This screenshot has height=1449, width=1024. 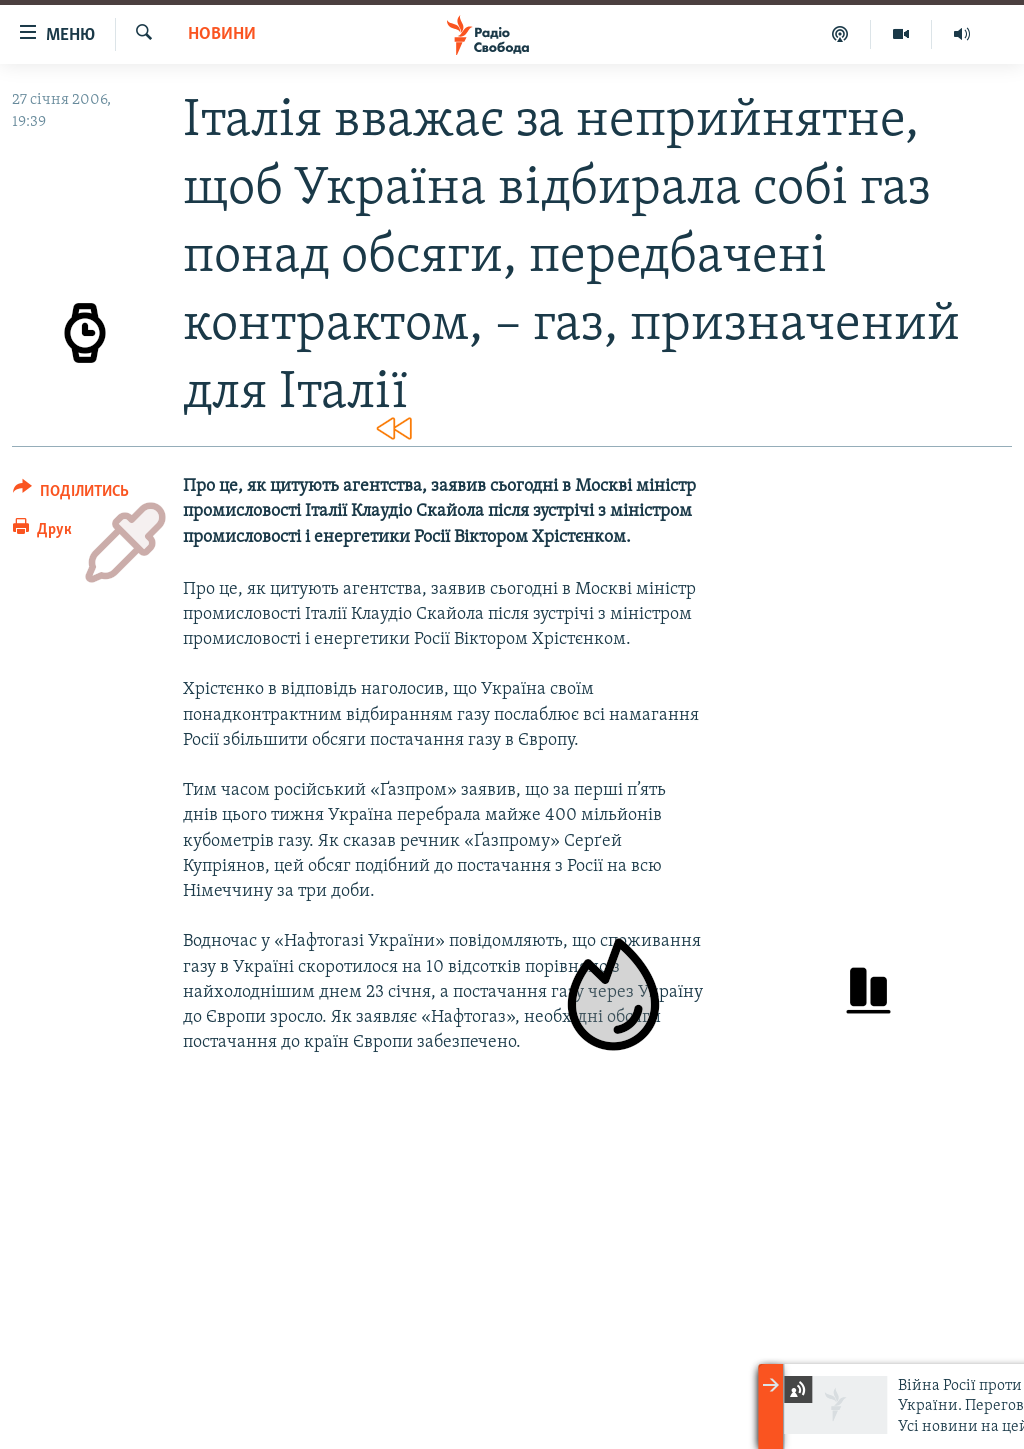 What do you see at coordinates (125, 542) in the screenshot?
I see `pick a color from the canvas` at bounding box center [125, 542].